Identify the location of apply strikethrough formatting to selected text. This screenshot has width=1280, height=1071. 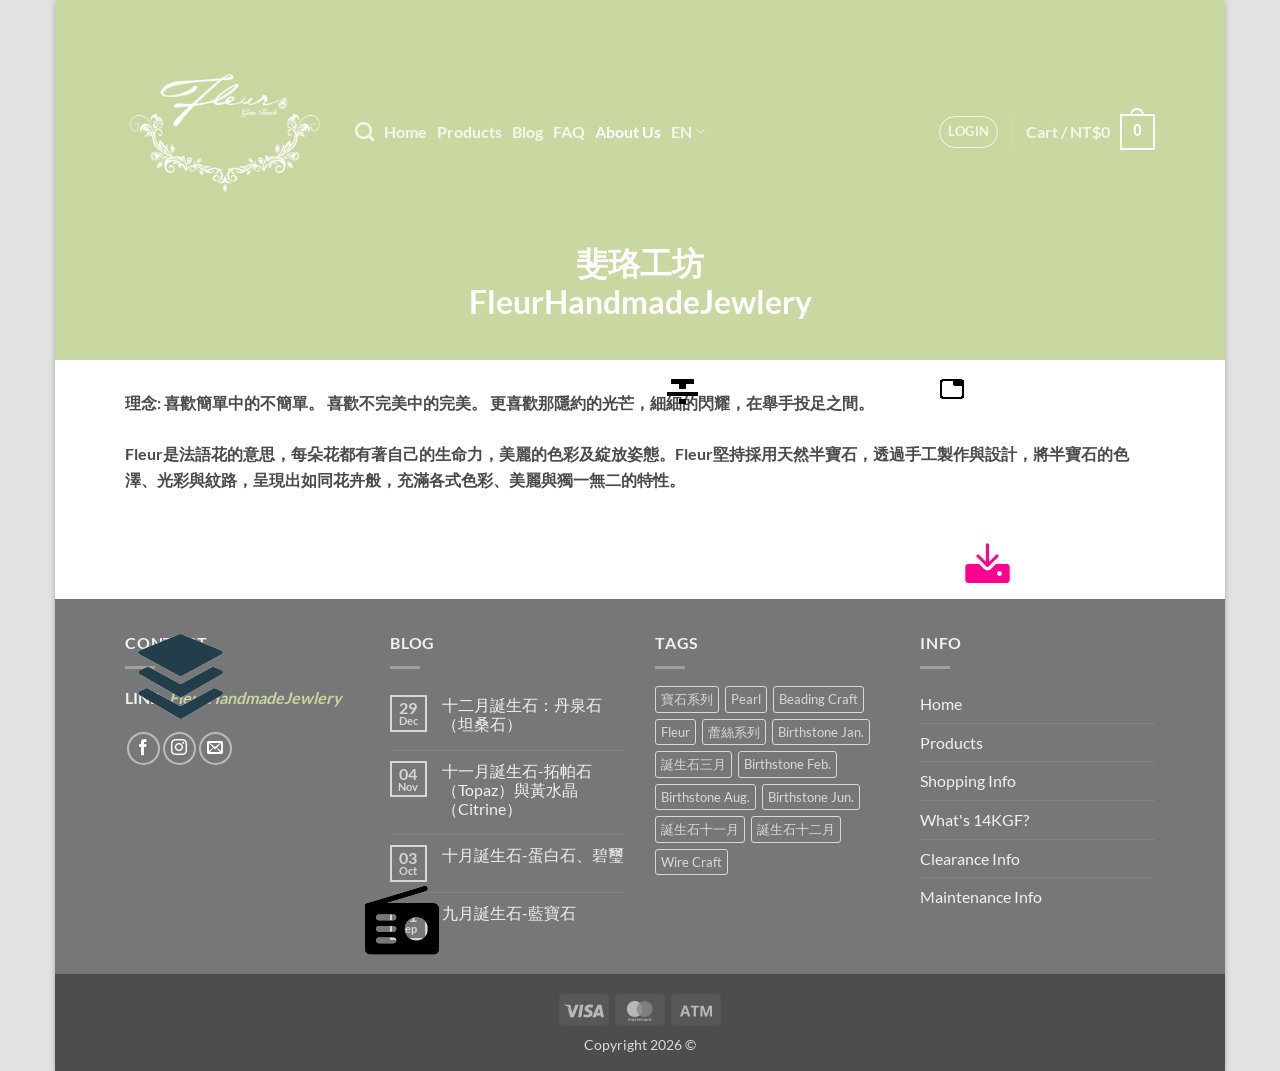
(682, 392).